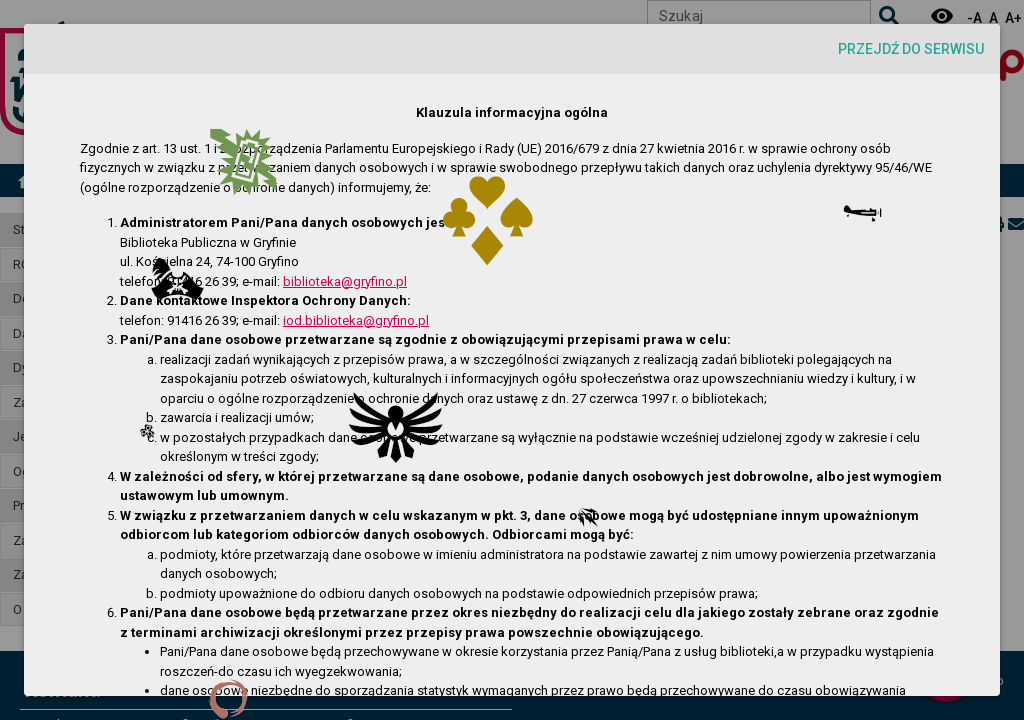  Describe the element at coordinates (395, 428) in the screenshot. I see `symbol representing freedom or liberation theme` at that location.